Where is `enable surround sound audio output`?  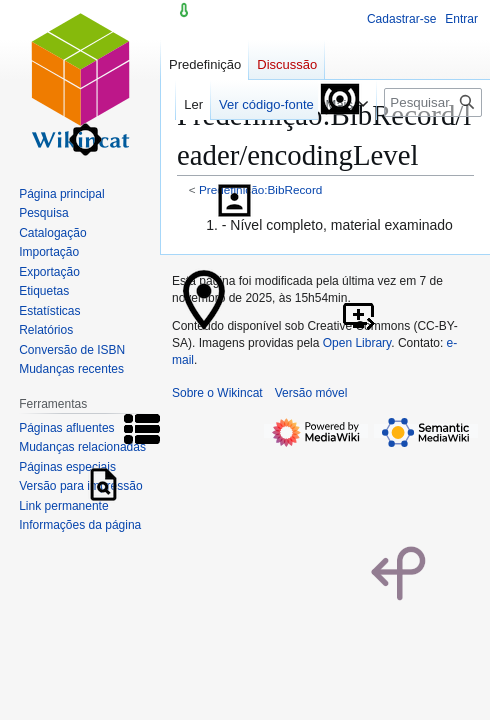 enable surround sound audio output is located at coordinates (340, 99).